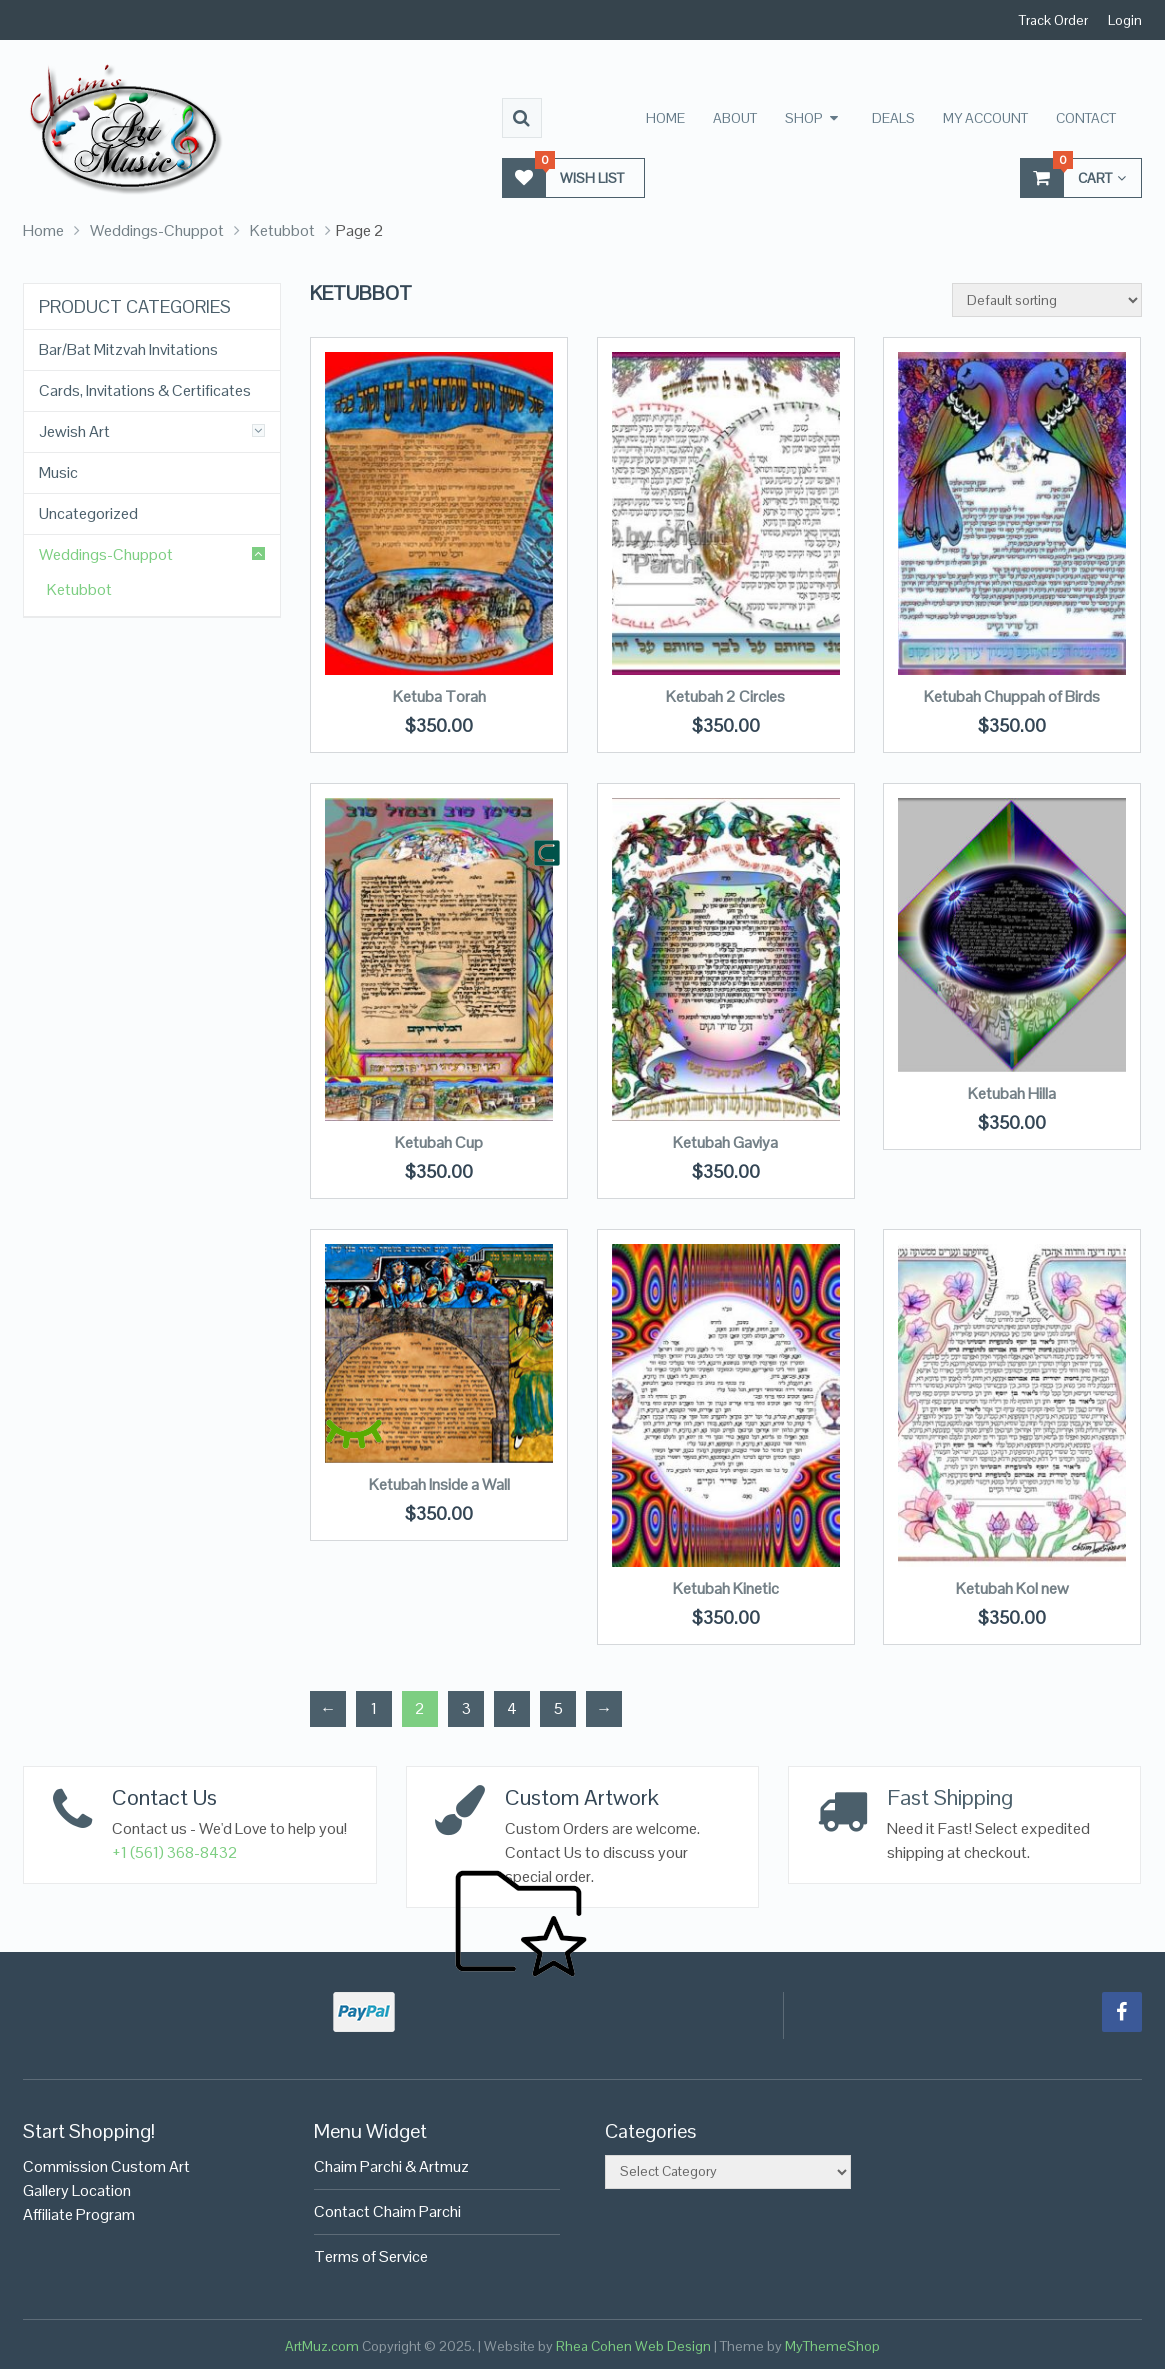 This screenshot has width=1165, height=2369. Describe the element at coordinates (354, 1429) in the screenshot. I see `hide password or sensitive content` at that location.